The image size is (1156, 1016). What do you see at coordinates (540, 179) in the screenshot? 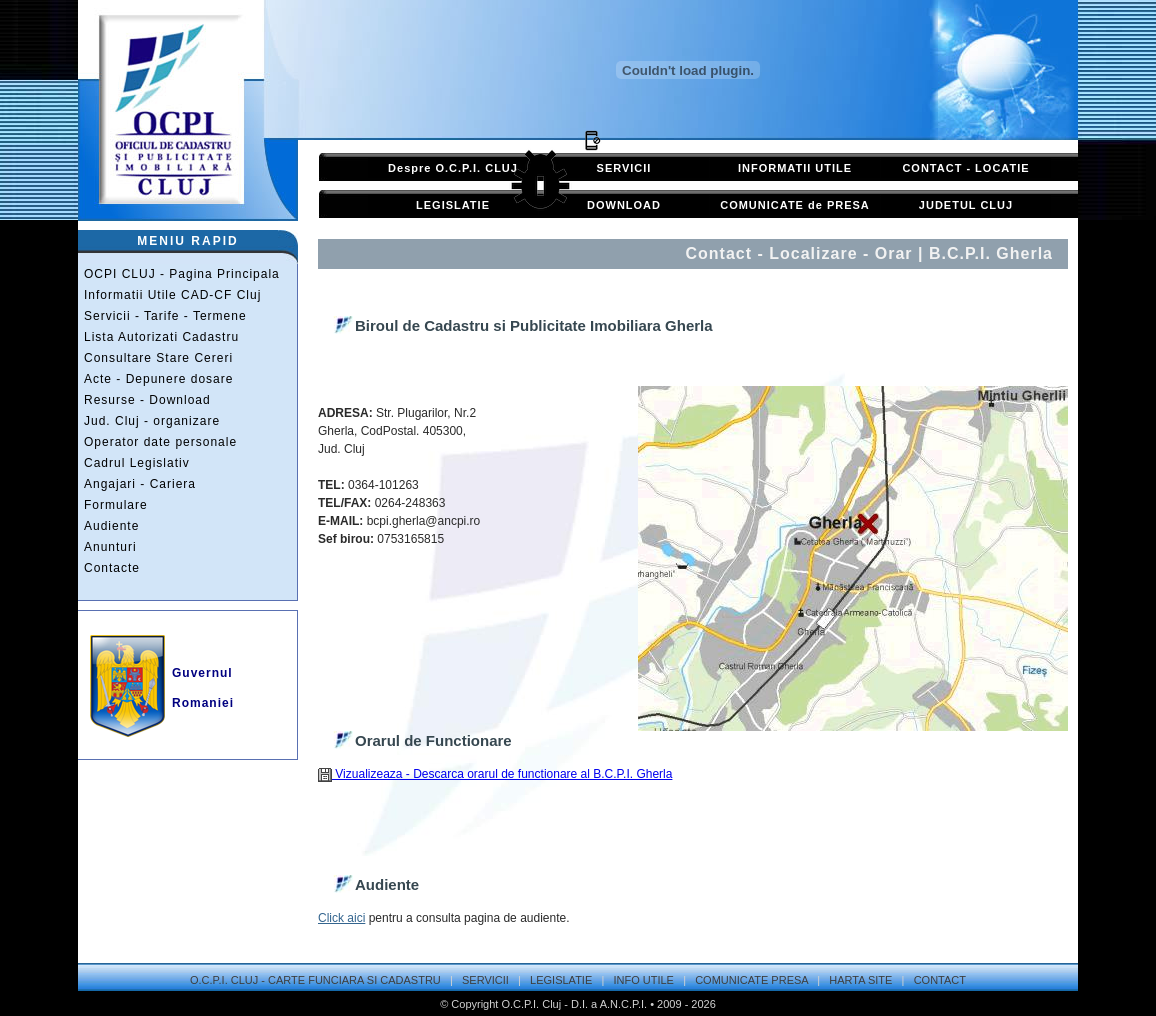
I see `find pest control services nearby` at bounding box center [540, 179].